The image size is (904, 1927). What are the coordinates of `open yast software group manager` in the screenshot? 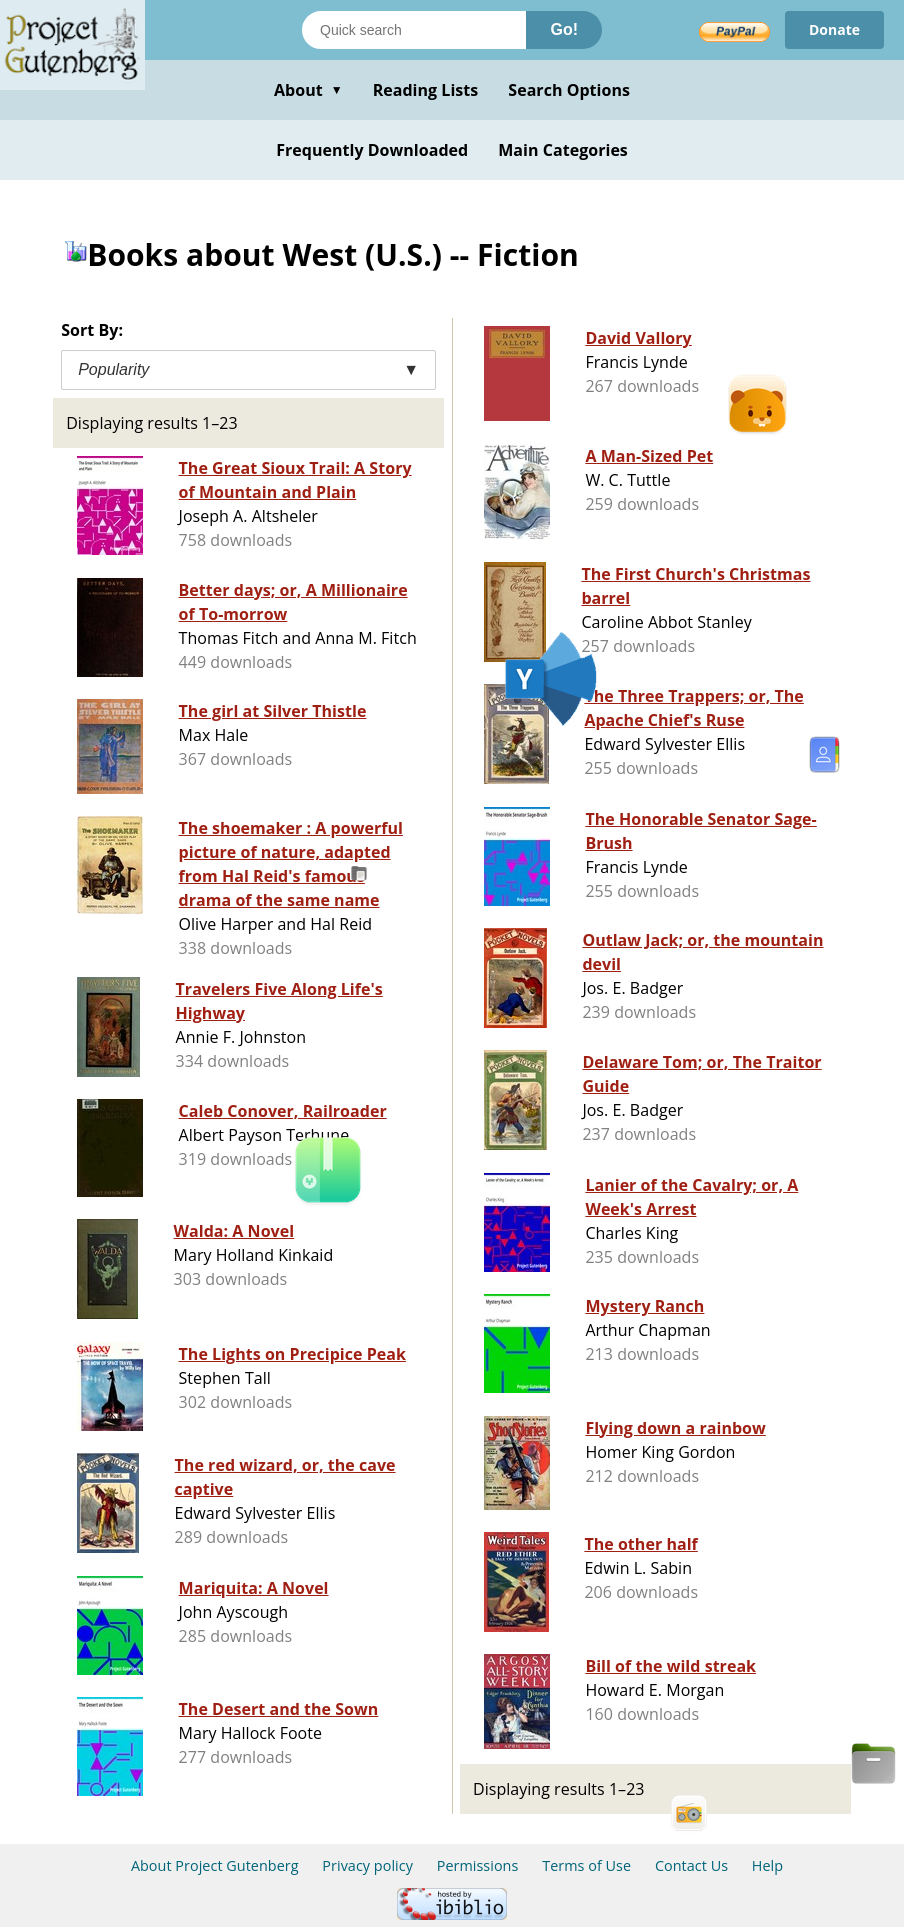 It's located at (328, 1170).